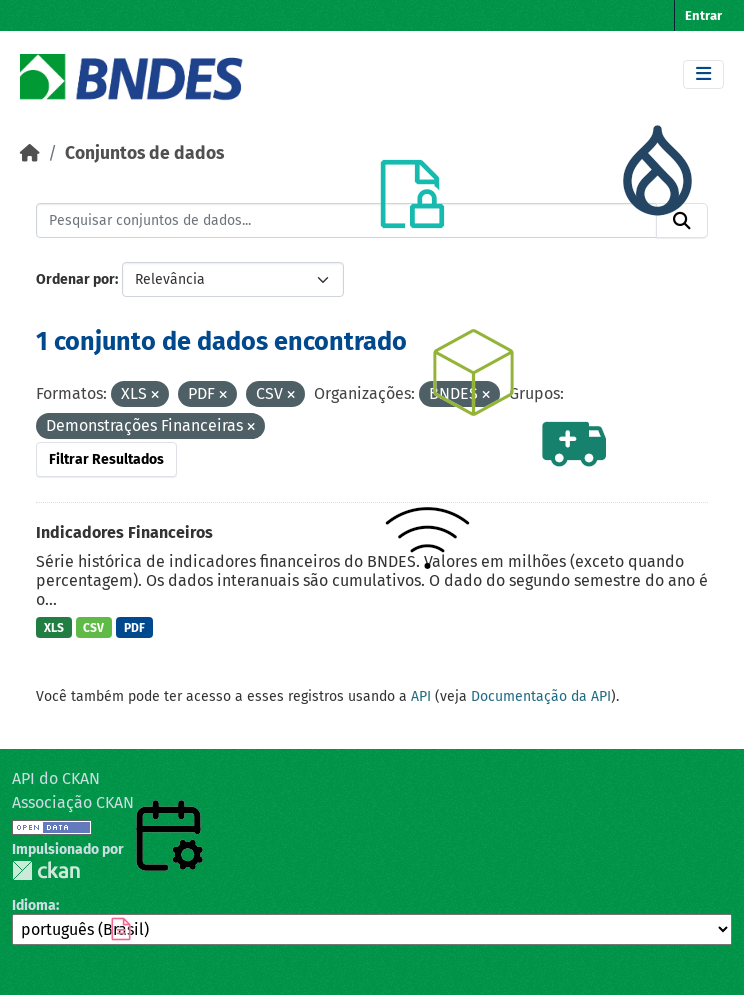 This screenshot has width=744, height=995. Describe the element at coordinates (168, 835) in the screenshot. I see `access calendar settings` at that location.